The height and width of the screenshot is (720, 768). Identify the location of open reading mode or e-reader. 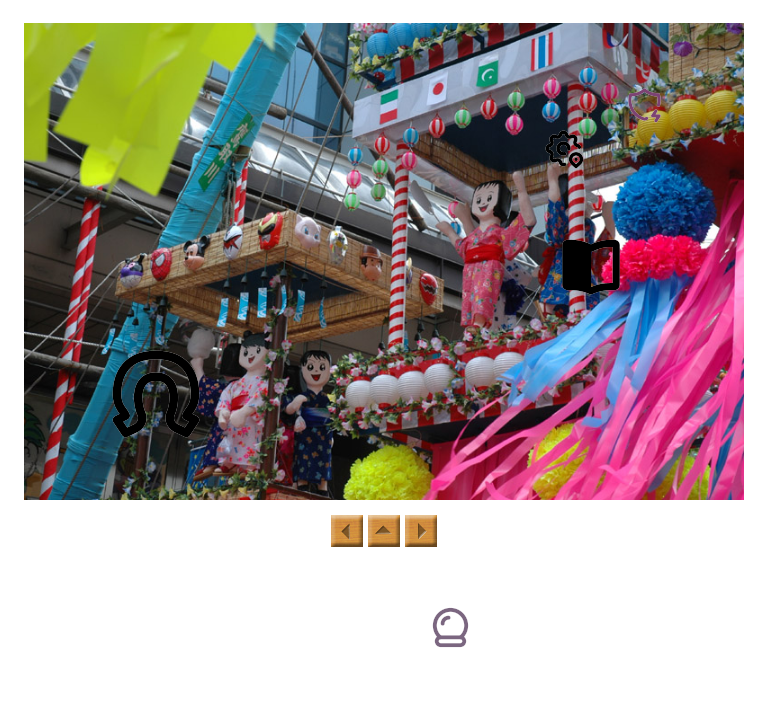
(591, 265).